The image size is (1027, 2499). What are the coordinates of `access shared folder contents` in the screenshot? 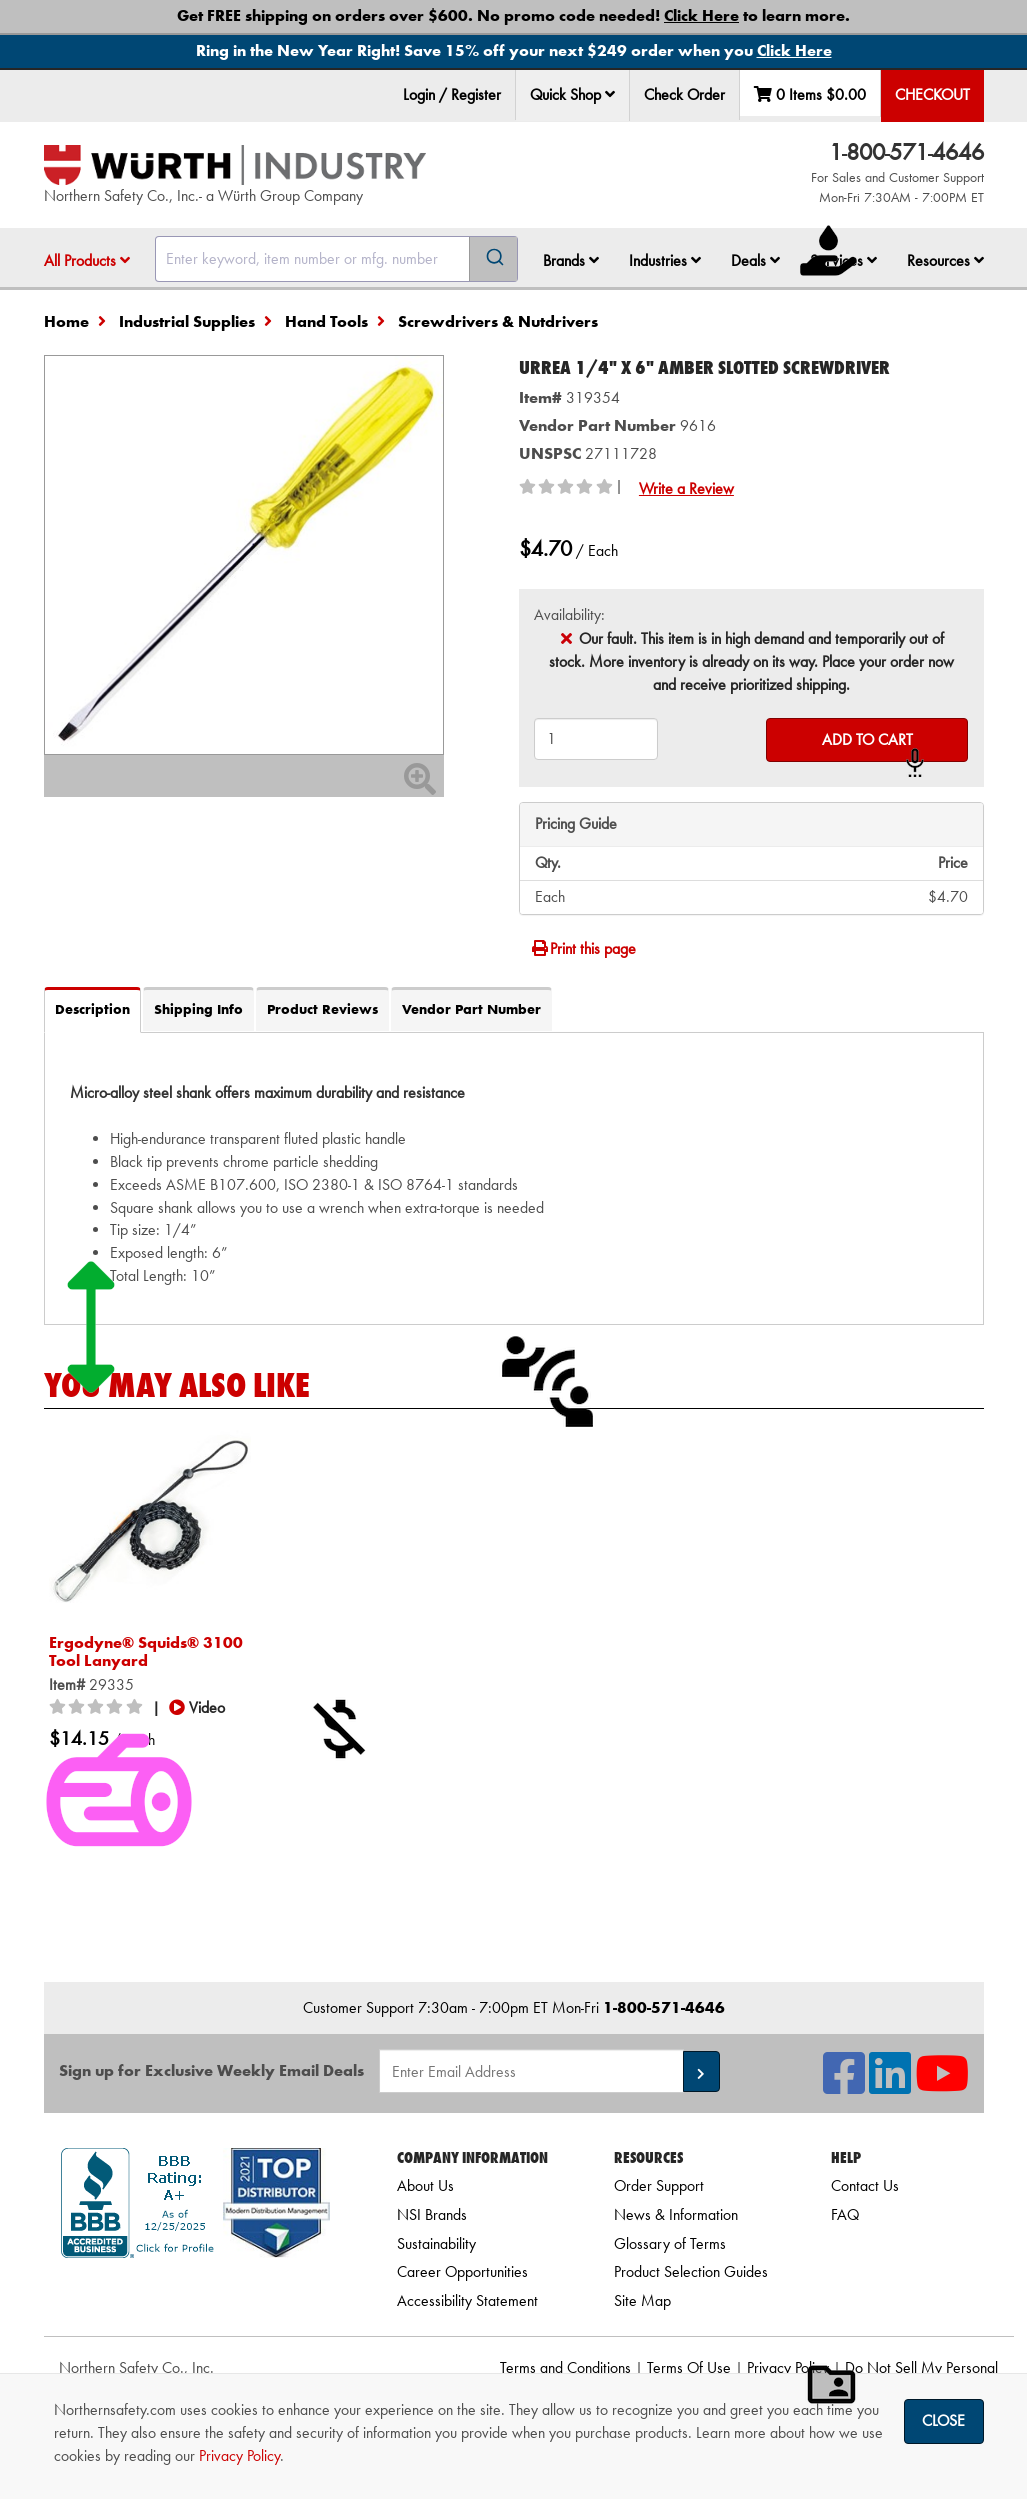 It's located at (831, 2384).